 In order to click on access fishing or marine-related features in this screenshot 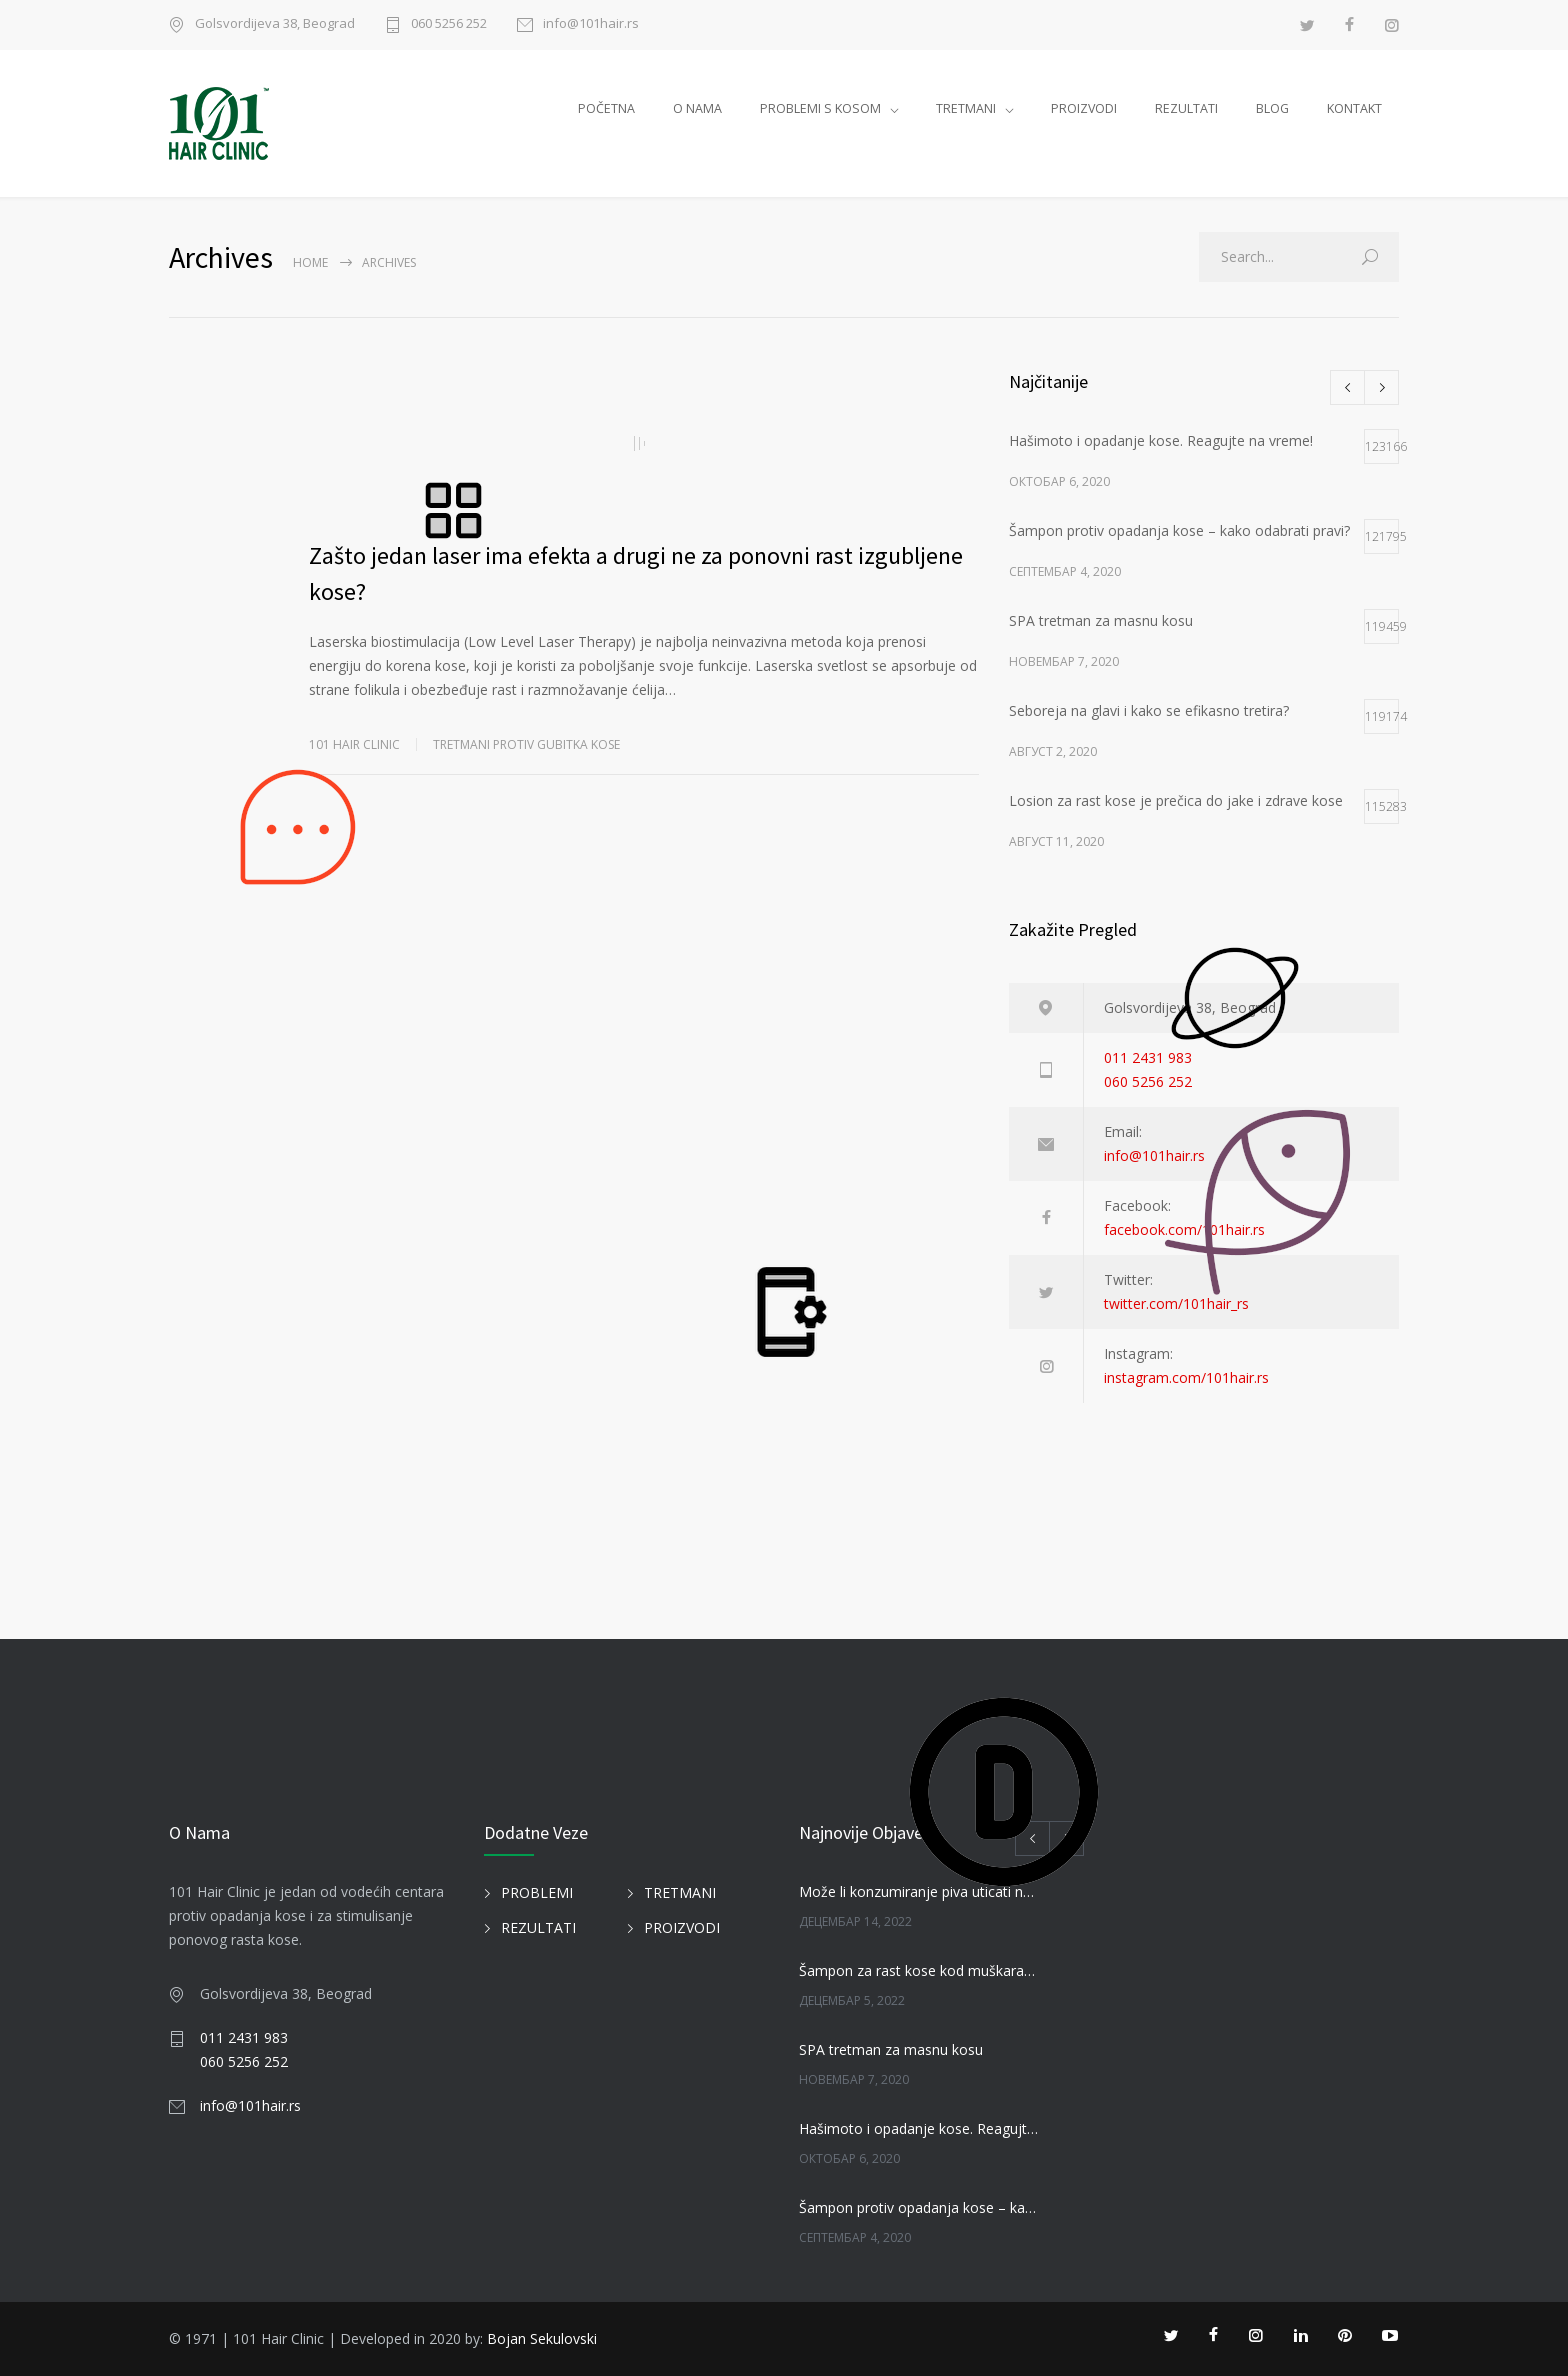, I will do `click(1264, 1195)`.